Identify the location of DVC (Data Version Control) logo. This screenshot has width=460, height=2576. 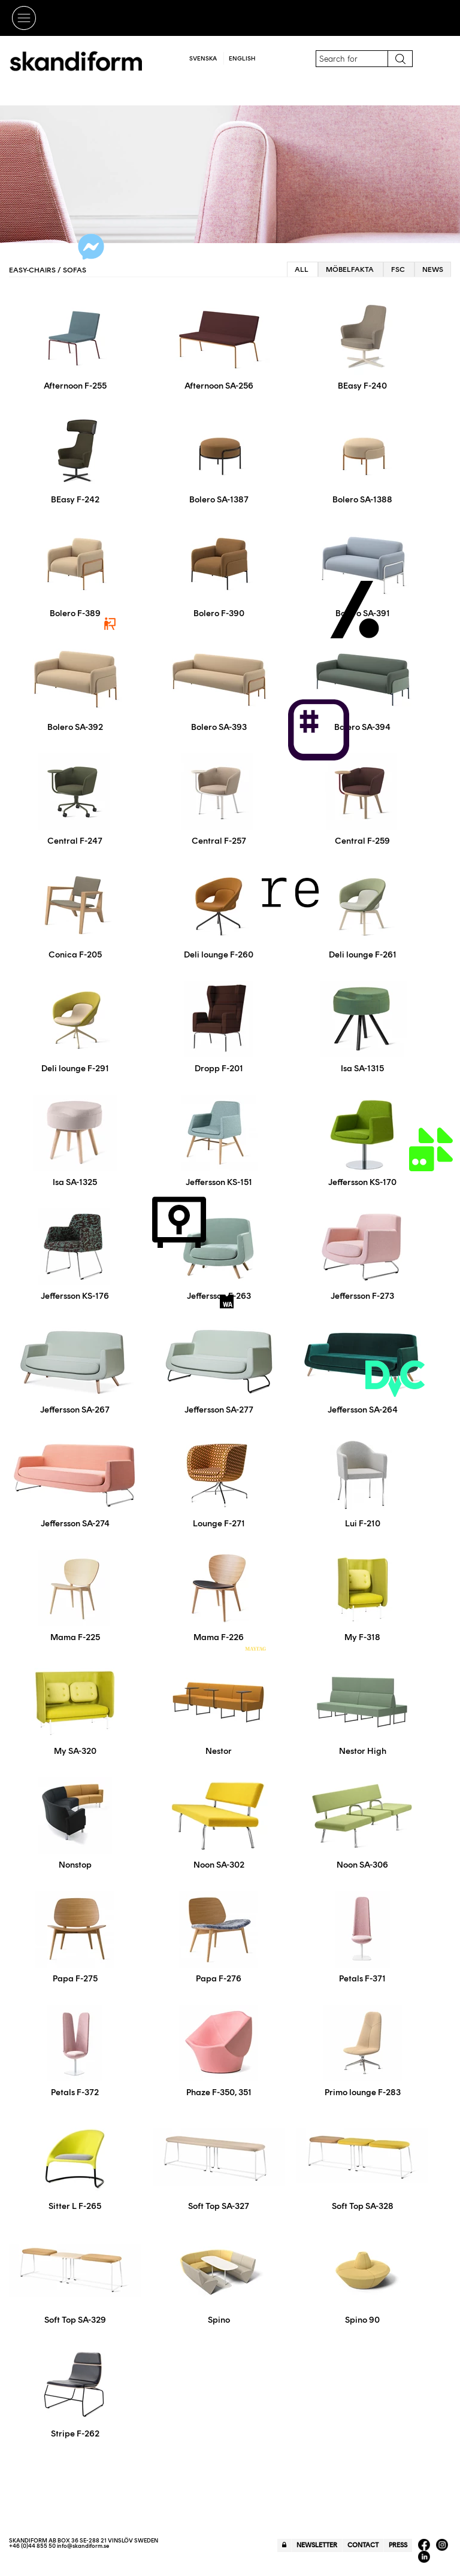
(395, 1378).